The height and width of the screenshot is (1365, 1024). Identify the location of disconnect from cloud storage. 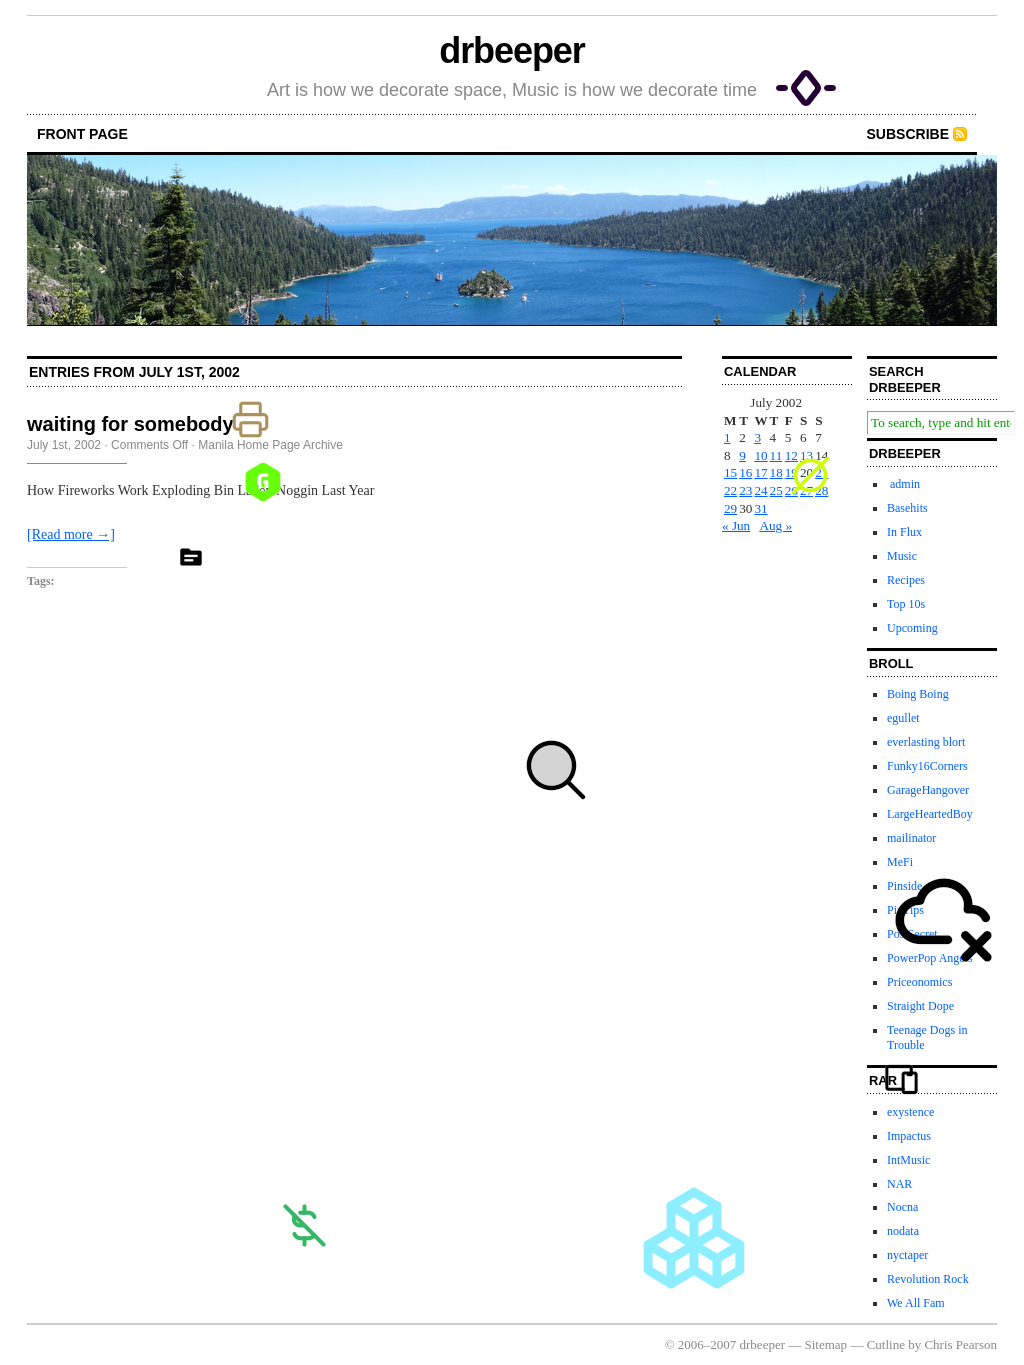
(943, 913).